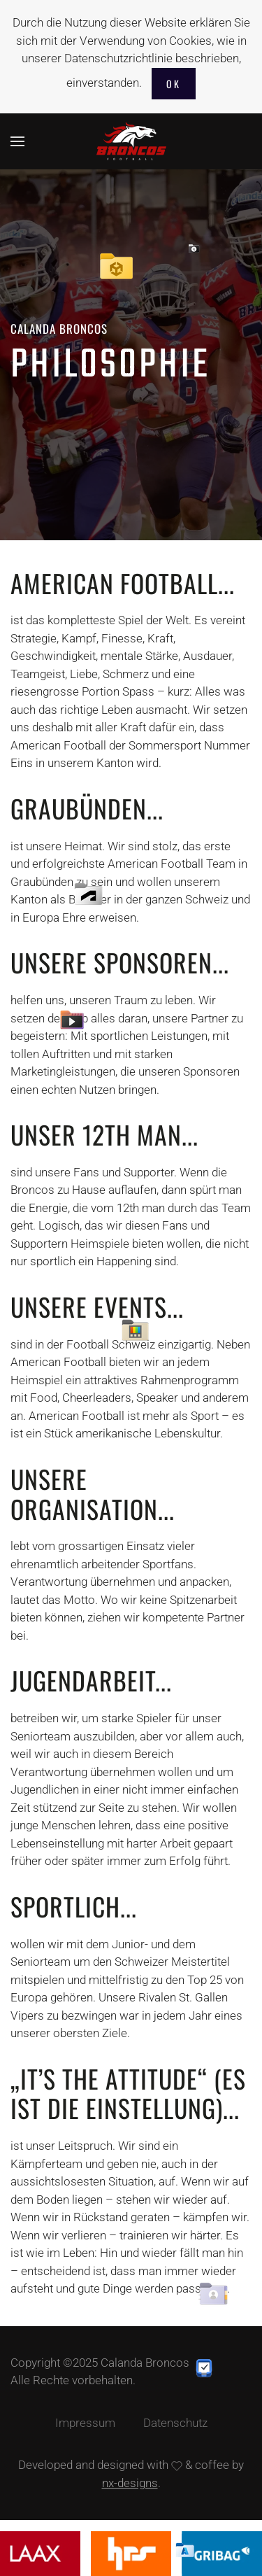 The width and height of the screenshot is (262, 2576). What do you see at coordinates (184, 2550) in the screenshot?
I see `open microsoft azure project folder` at bounding box center [184, 2550].